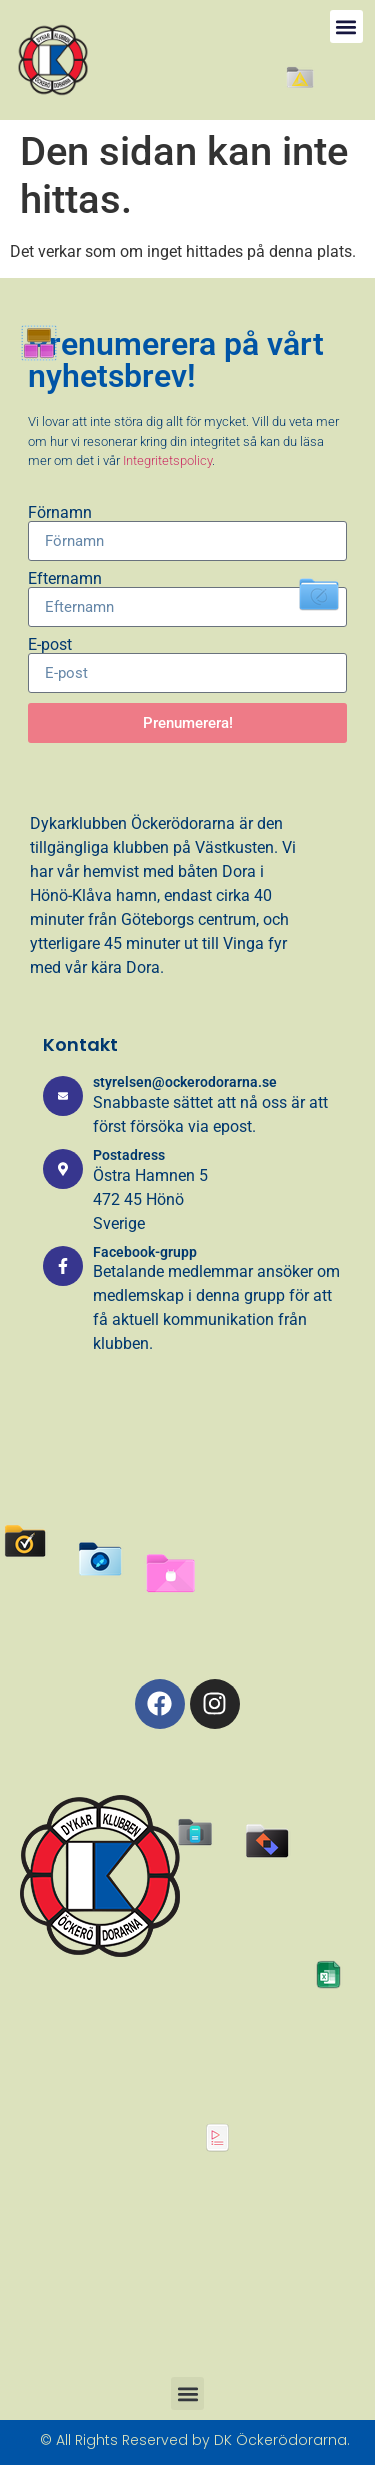 The width and height of the screenshot is (375, 2465). What do you see at coordinates (267, 1842) in the screenshot?
I see `open ktor project folder` at bounding box center [267, 1842].